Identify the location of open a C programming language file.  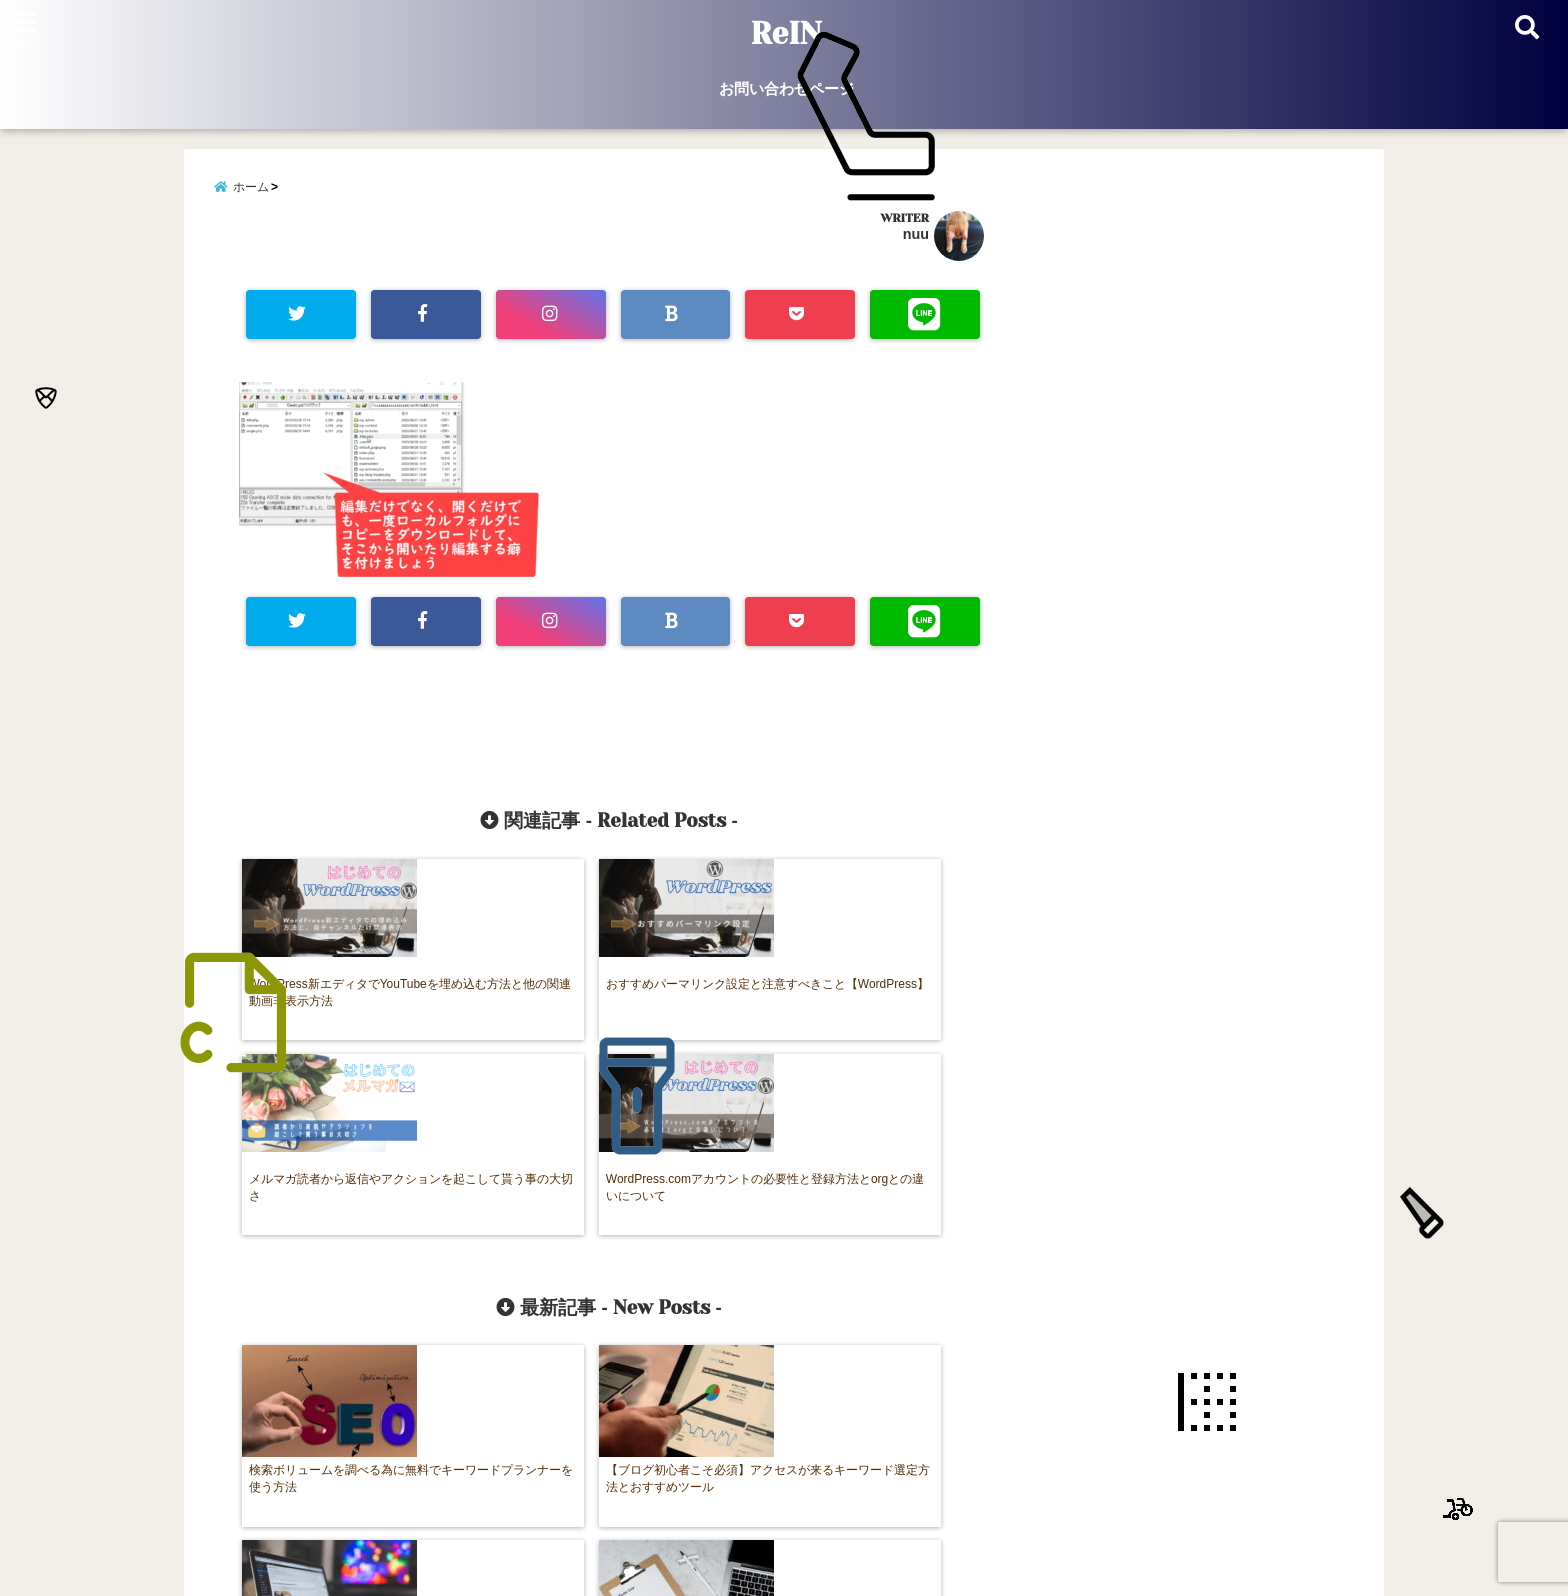
(235, 1012).